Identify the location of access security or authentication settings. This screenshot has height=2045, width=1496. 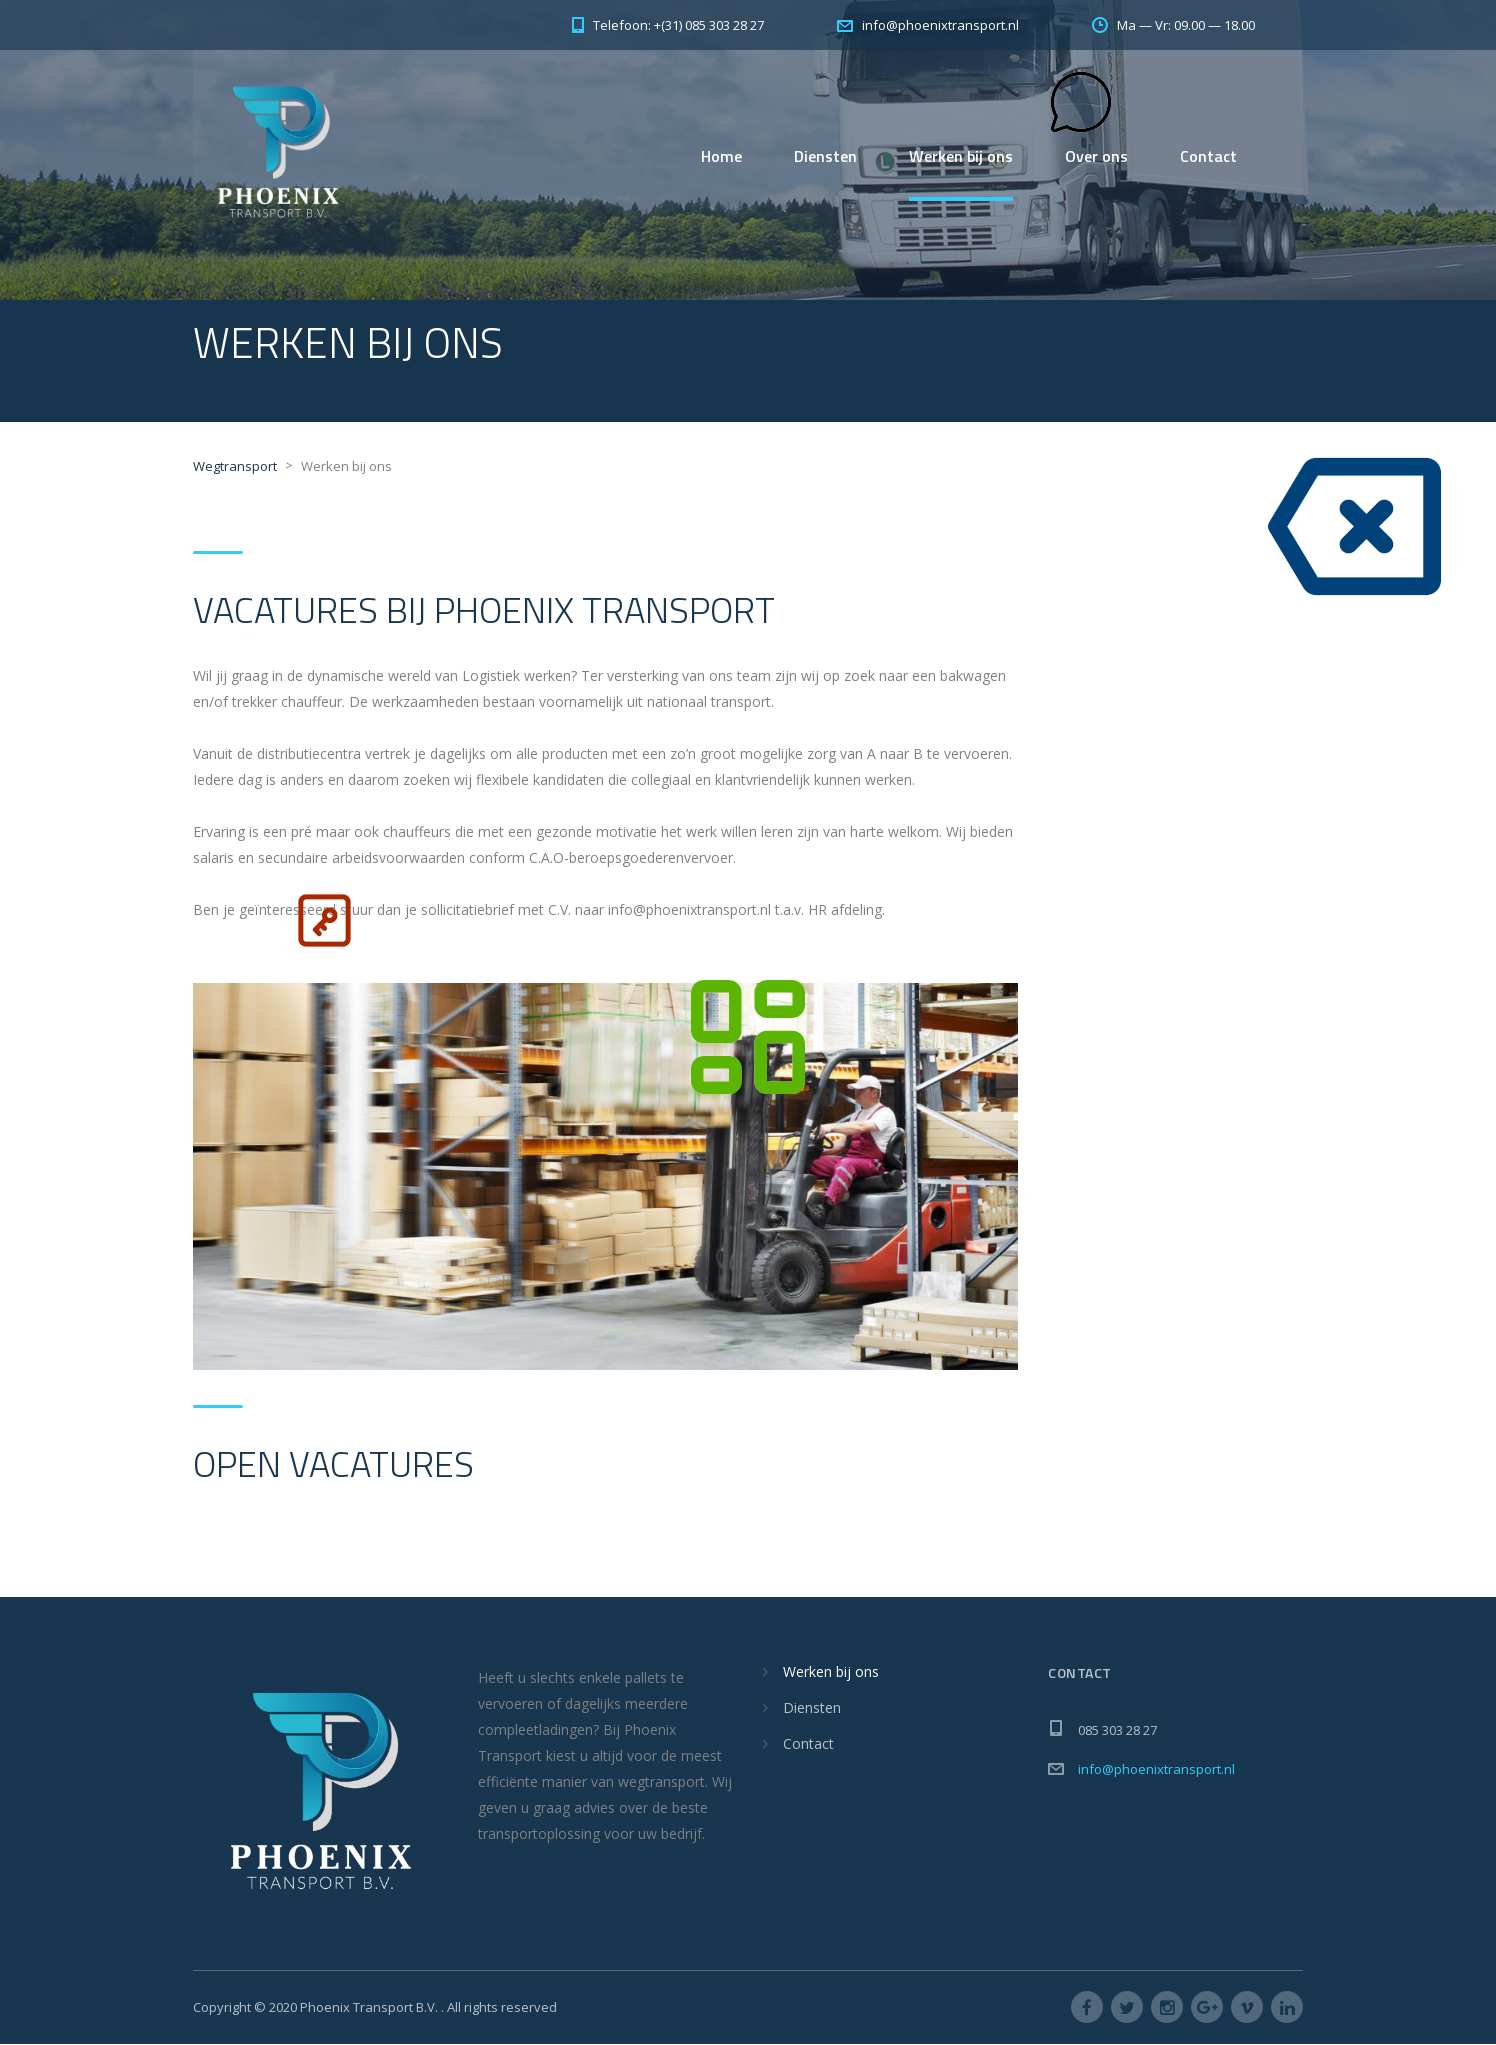
(324, 920).